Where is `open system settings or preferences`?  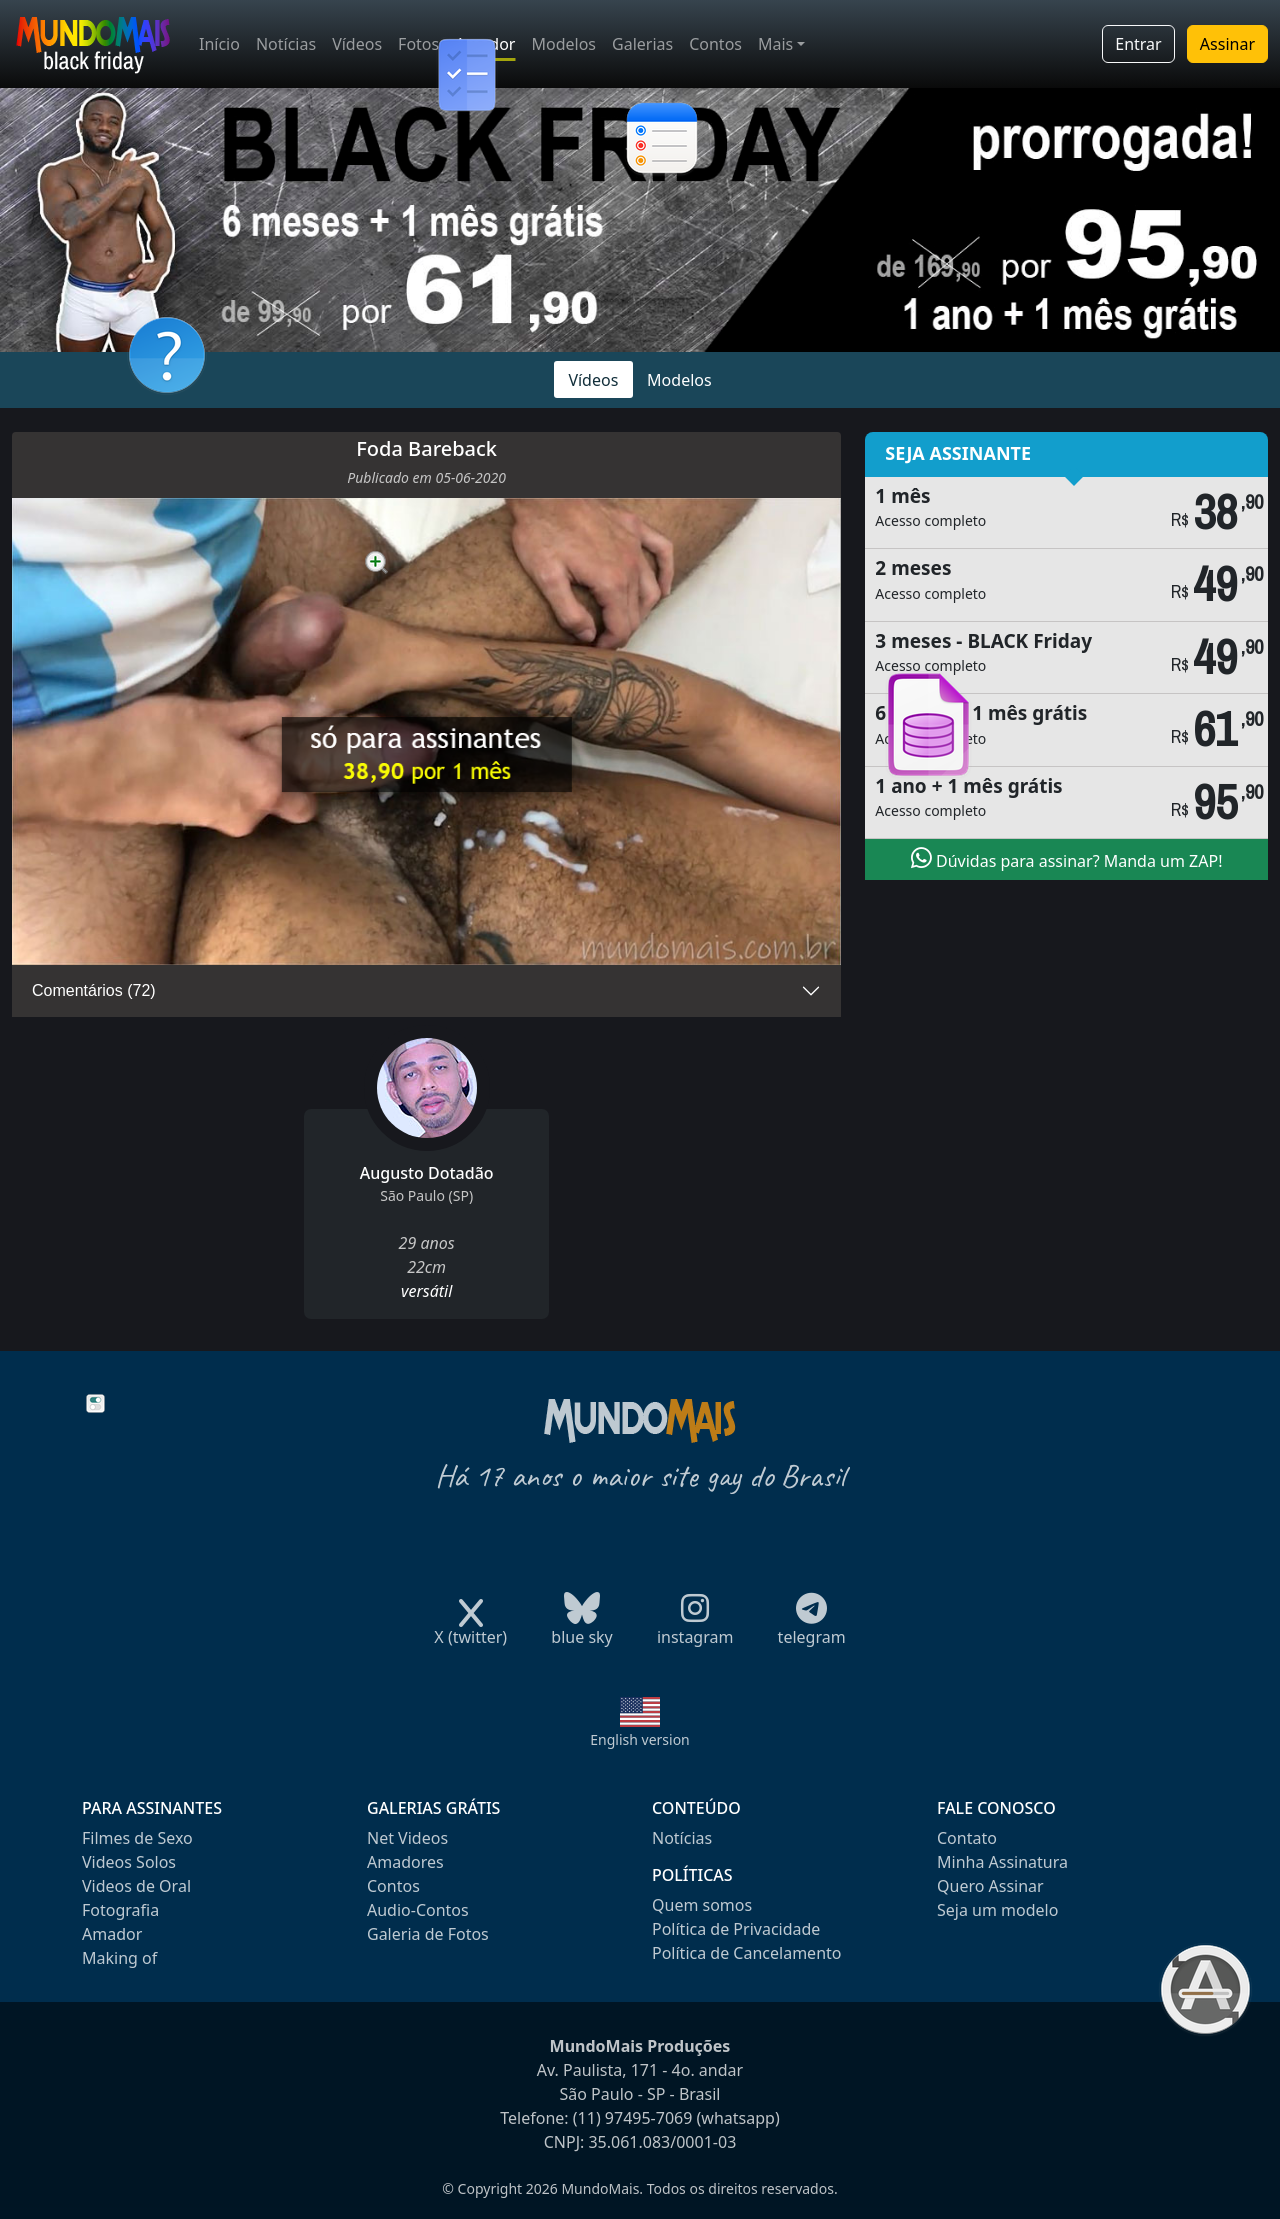 open system settings or preferences is located at coordinates (95, 1403).